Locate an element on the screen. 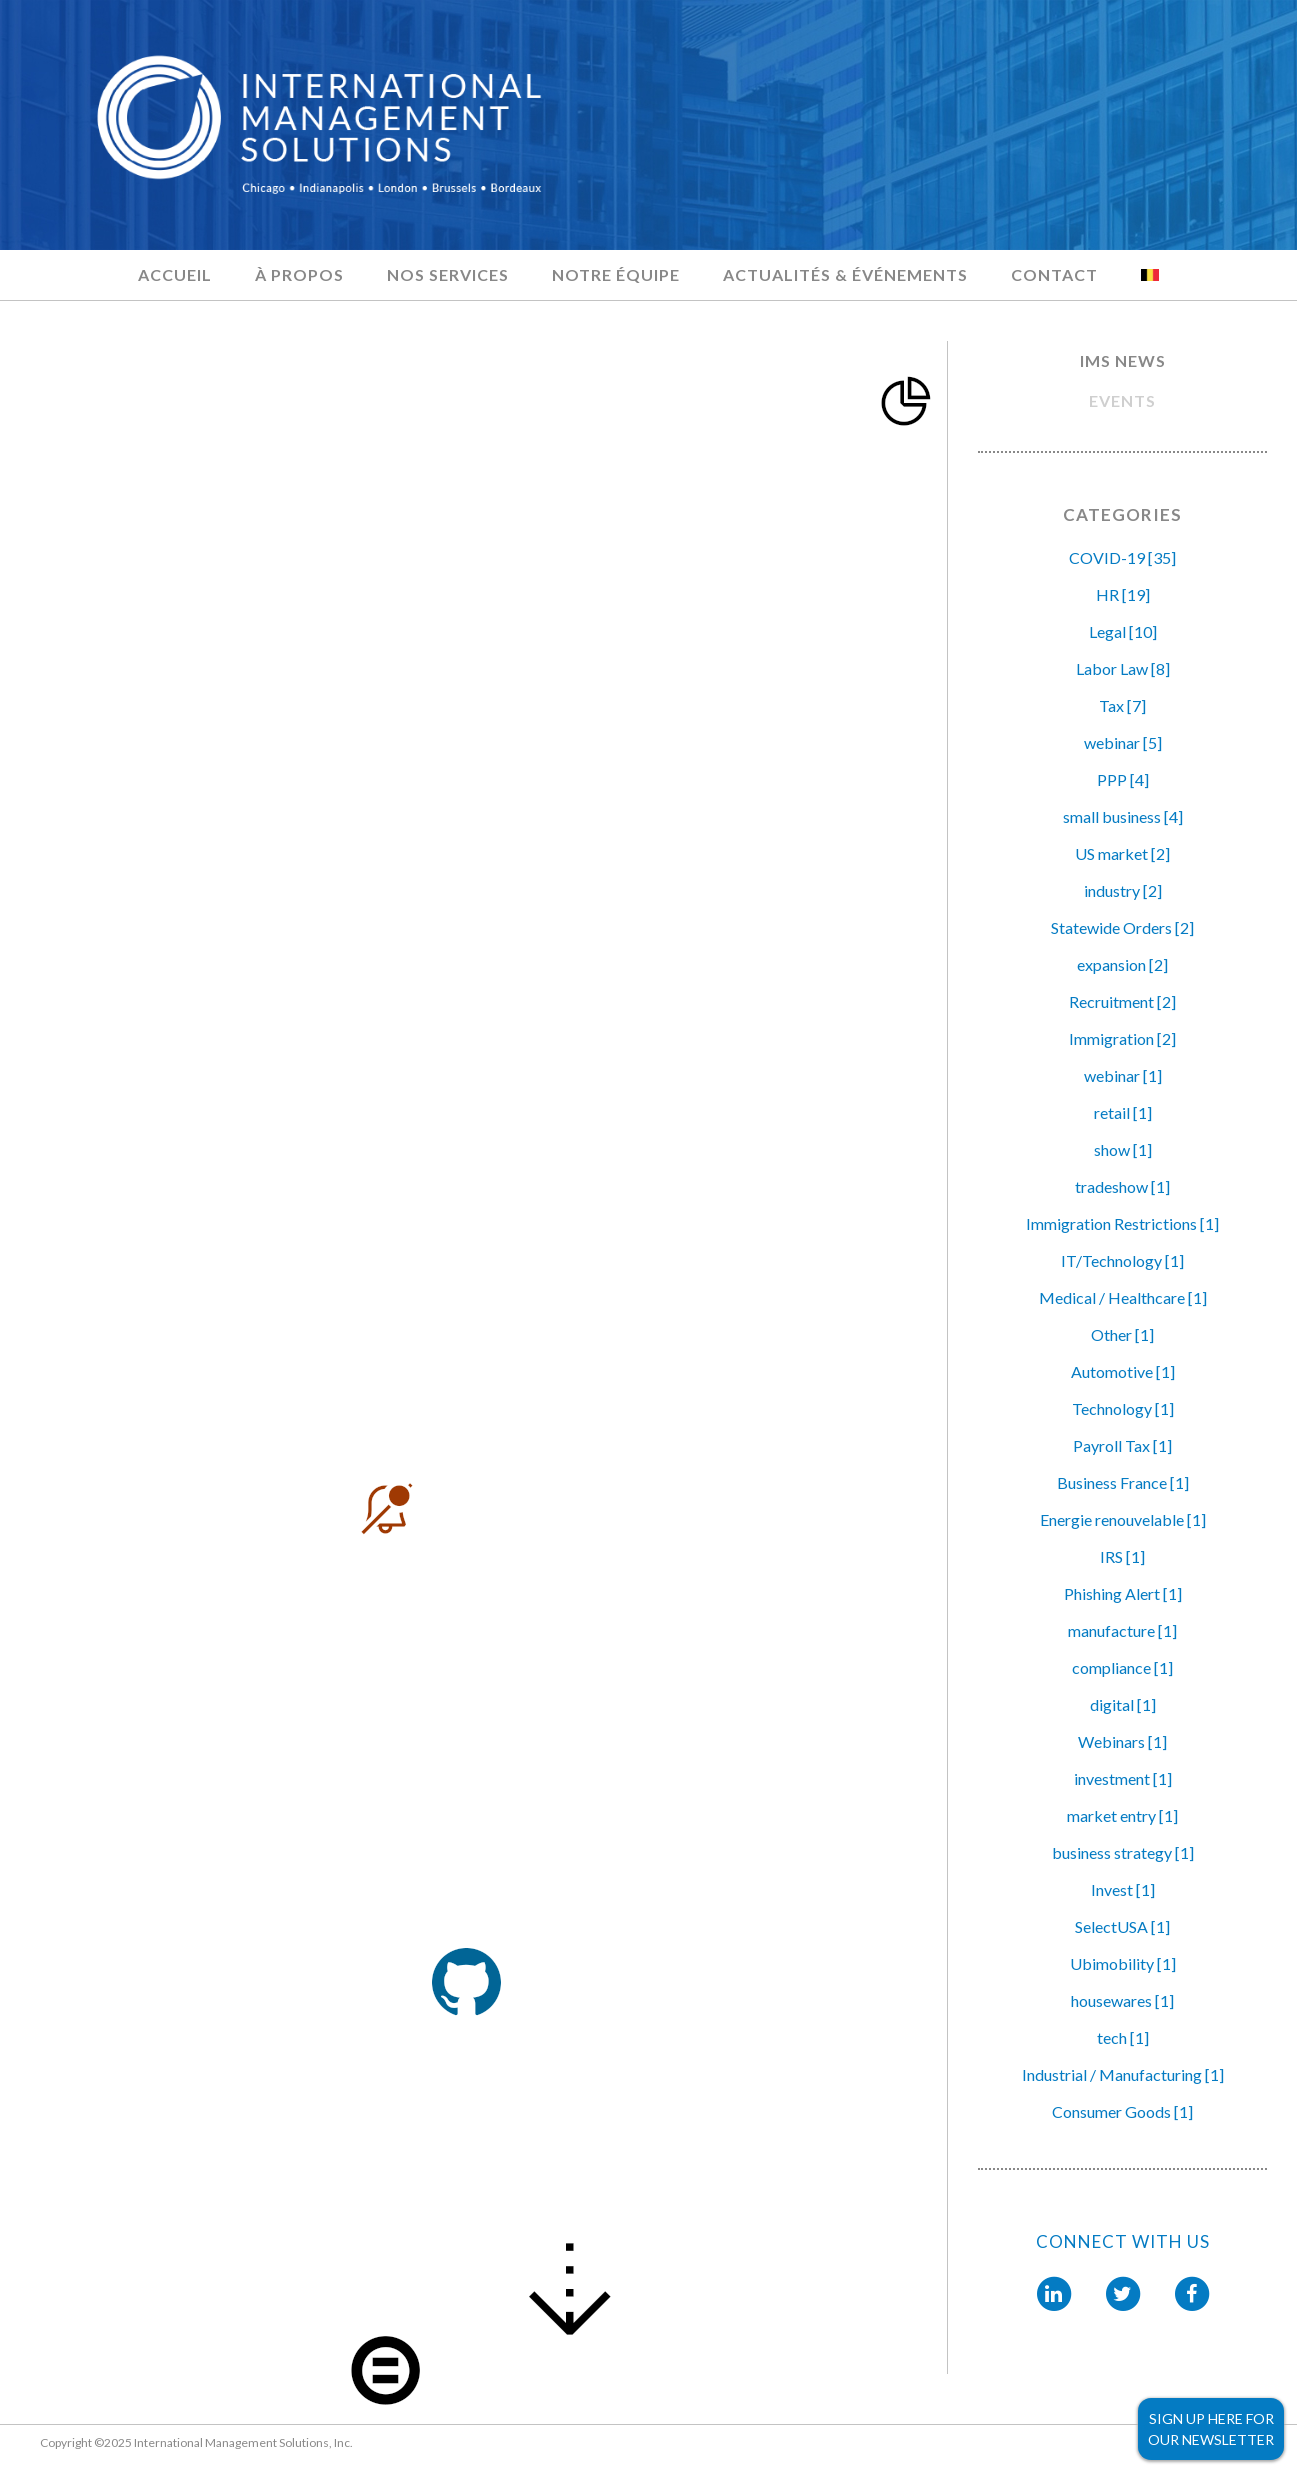 The width and height of the screenshot is (1297, 2473). notifications are muted but unread alerts exist is located at coordinates (385, 1509).